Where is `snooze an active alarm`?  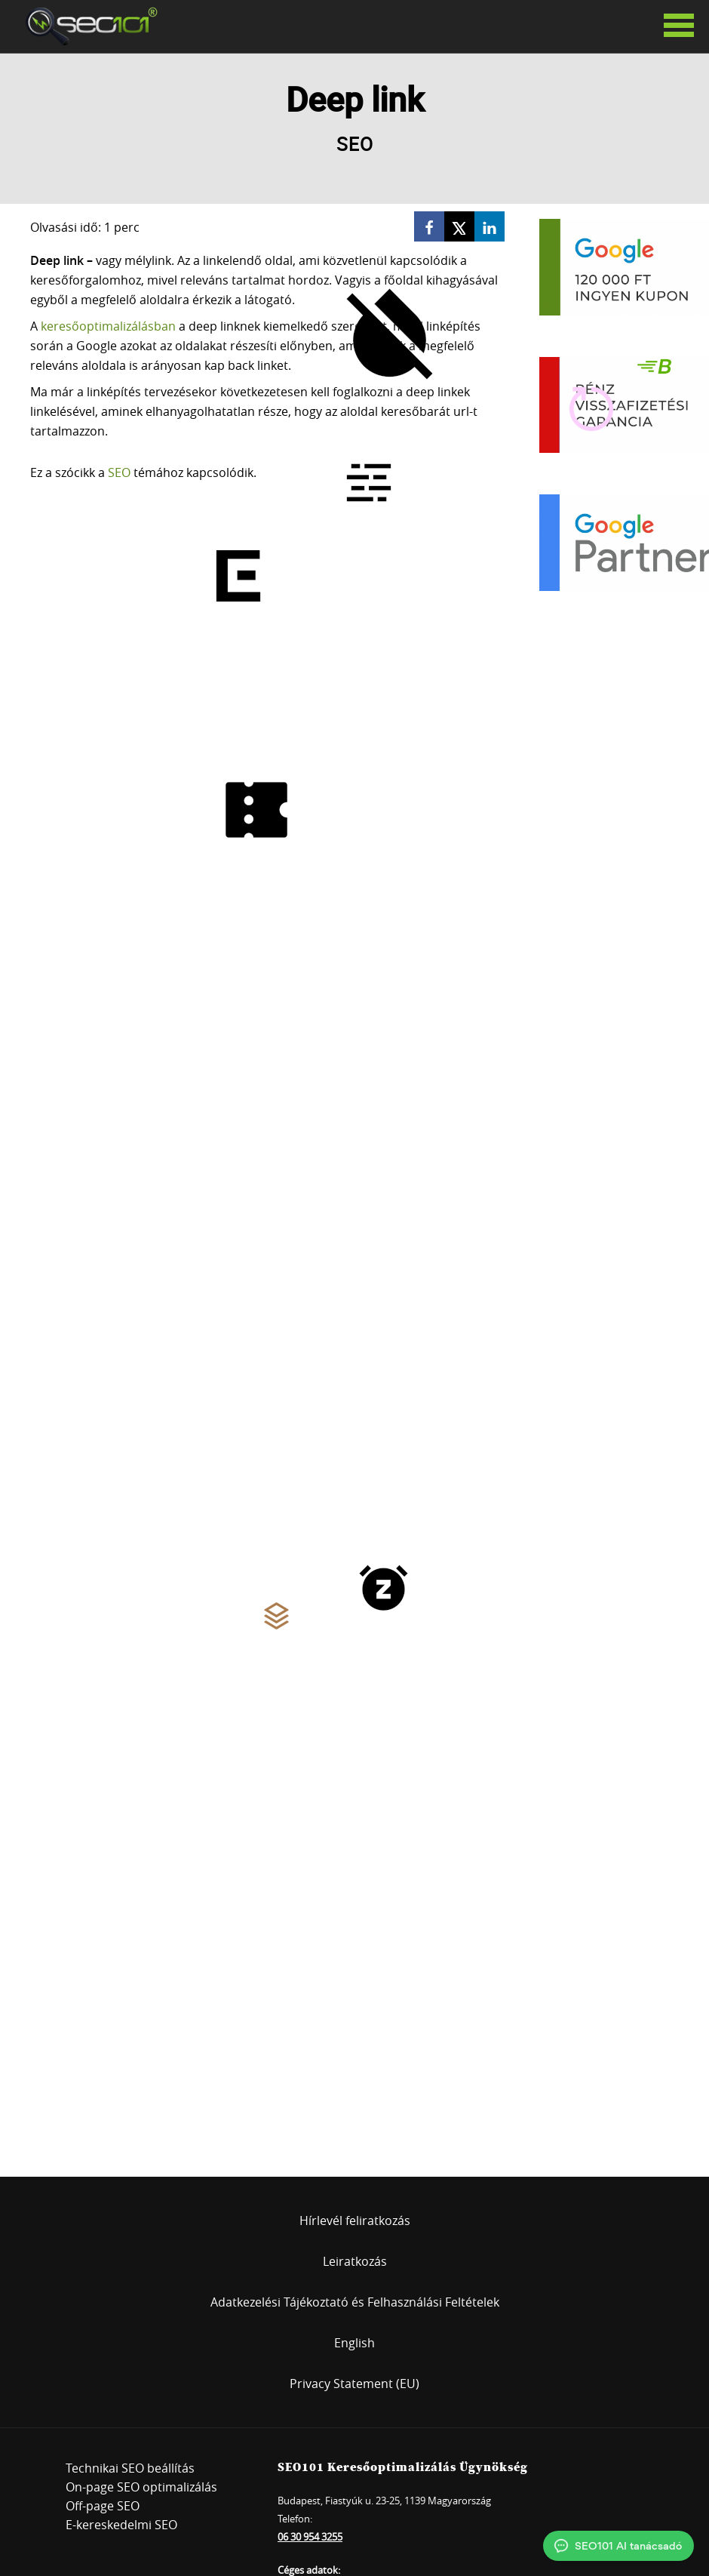 snooze an active alarm is located at coordinates (383, 1587).